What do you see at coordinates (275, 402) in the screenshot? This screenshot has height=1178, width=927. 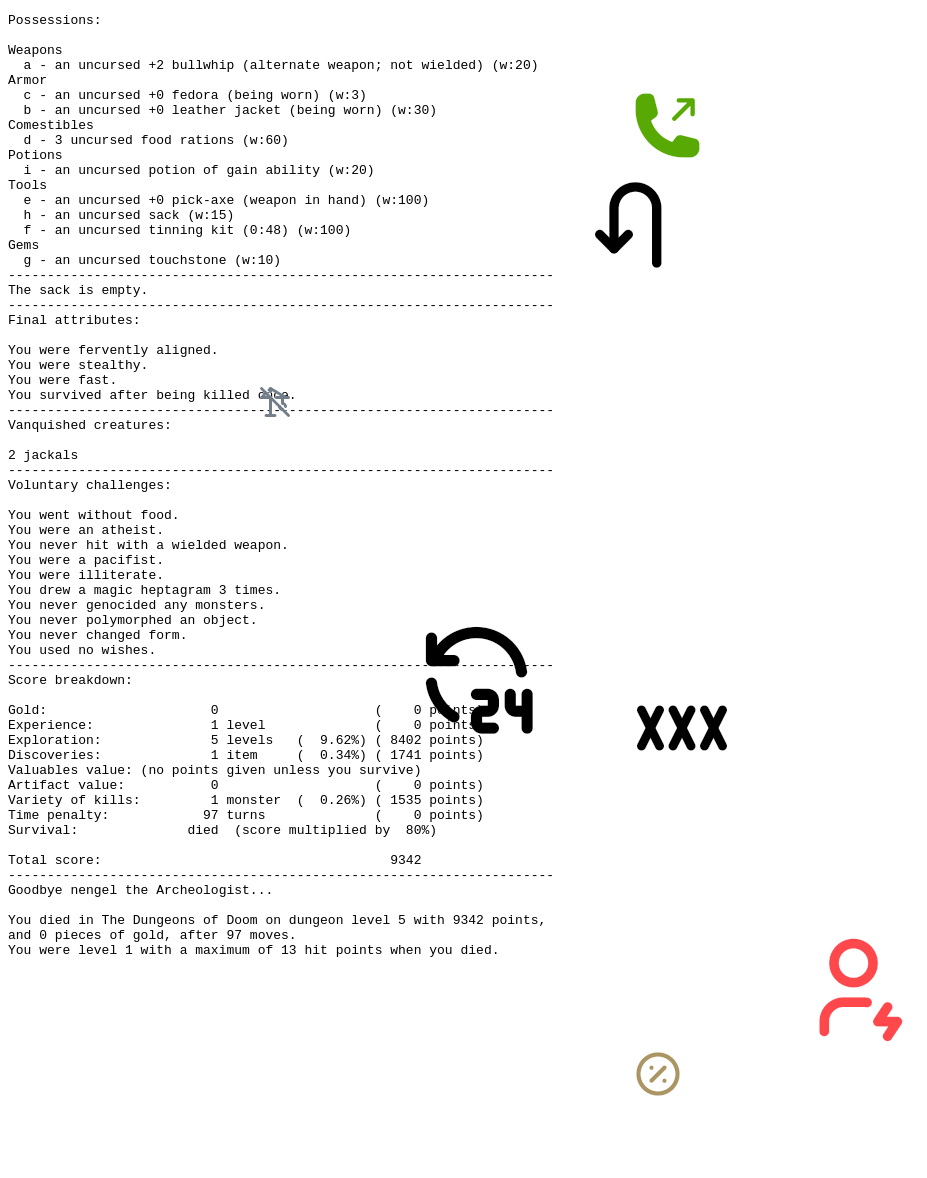 I see `construction crane disabled or unavailable` at bounding box center [275, 402].